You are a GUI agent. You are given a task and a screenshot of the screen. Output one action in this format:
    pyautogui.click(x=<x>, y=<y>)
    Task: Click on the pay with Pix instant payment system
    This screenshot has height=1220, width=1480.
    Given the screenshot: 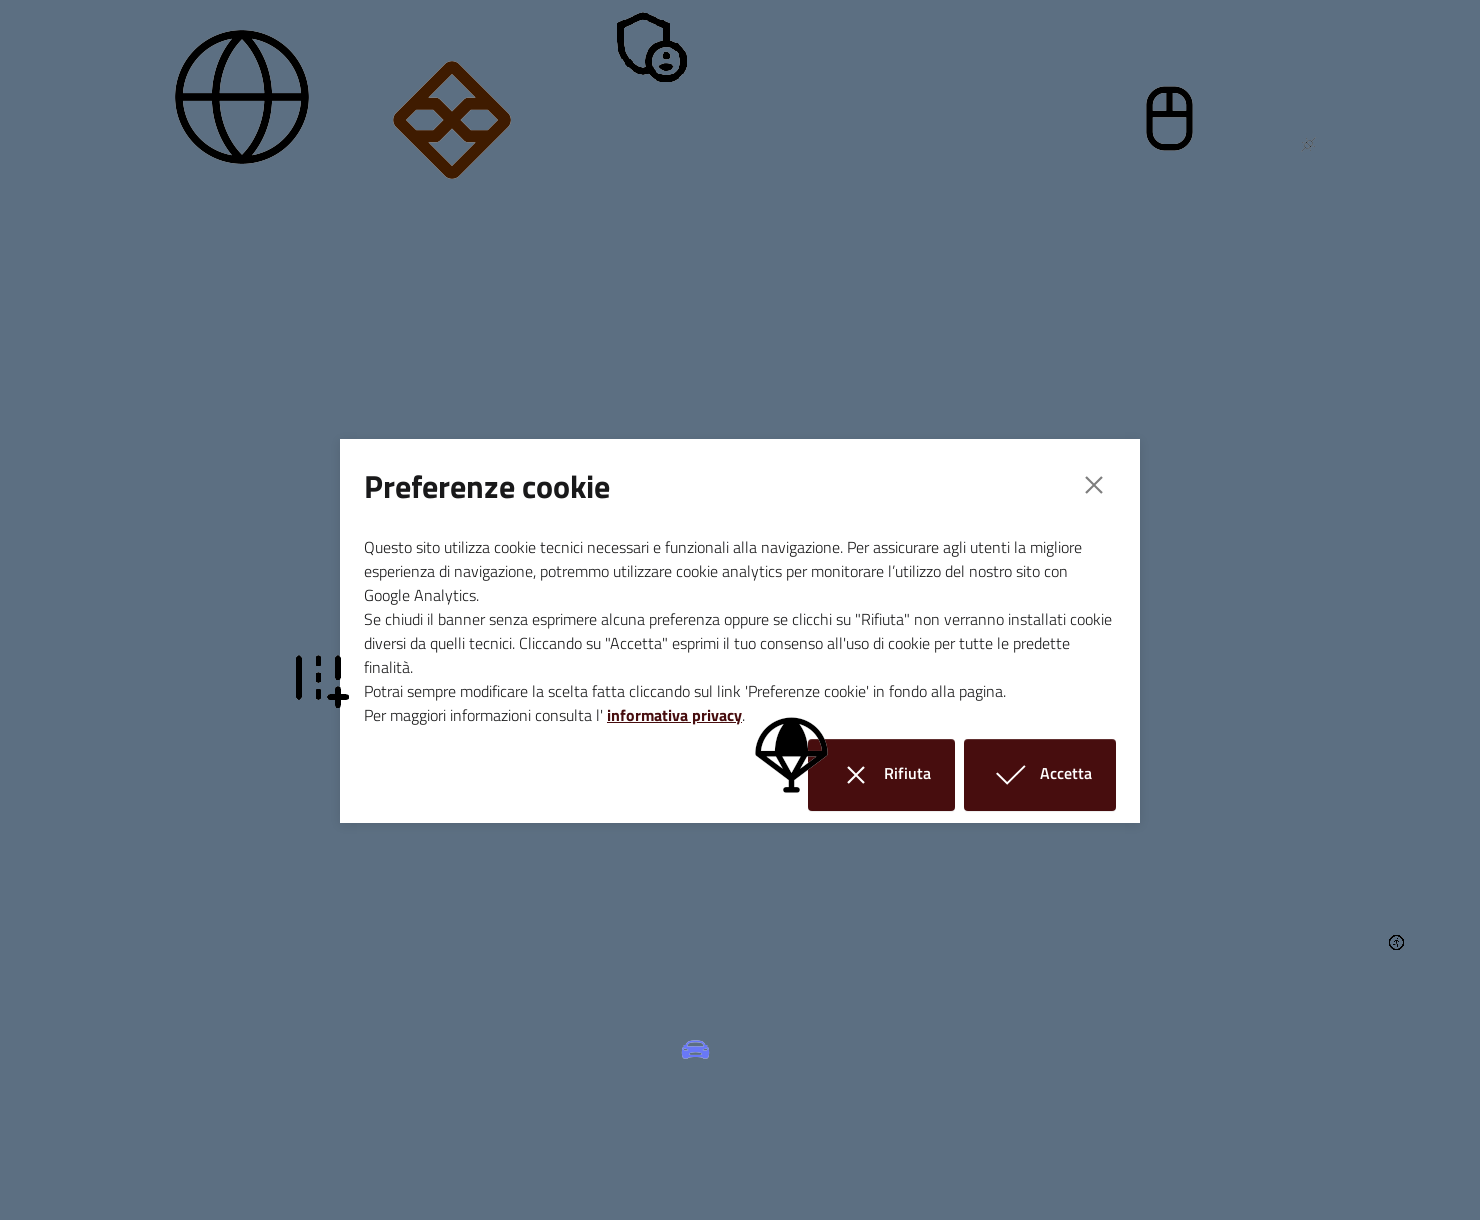 What is the action you would take?
    pyautogui.click(x=452, y=120)
    